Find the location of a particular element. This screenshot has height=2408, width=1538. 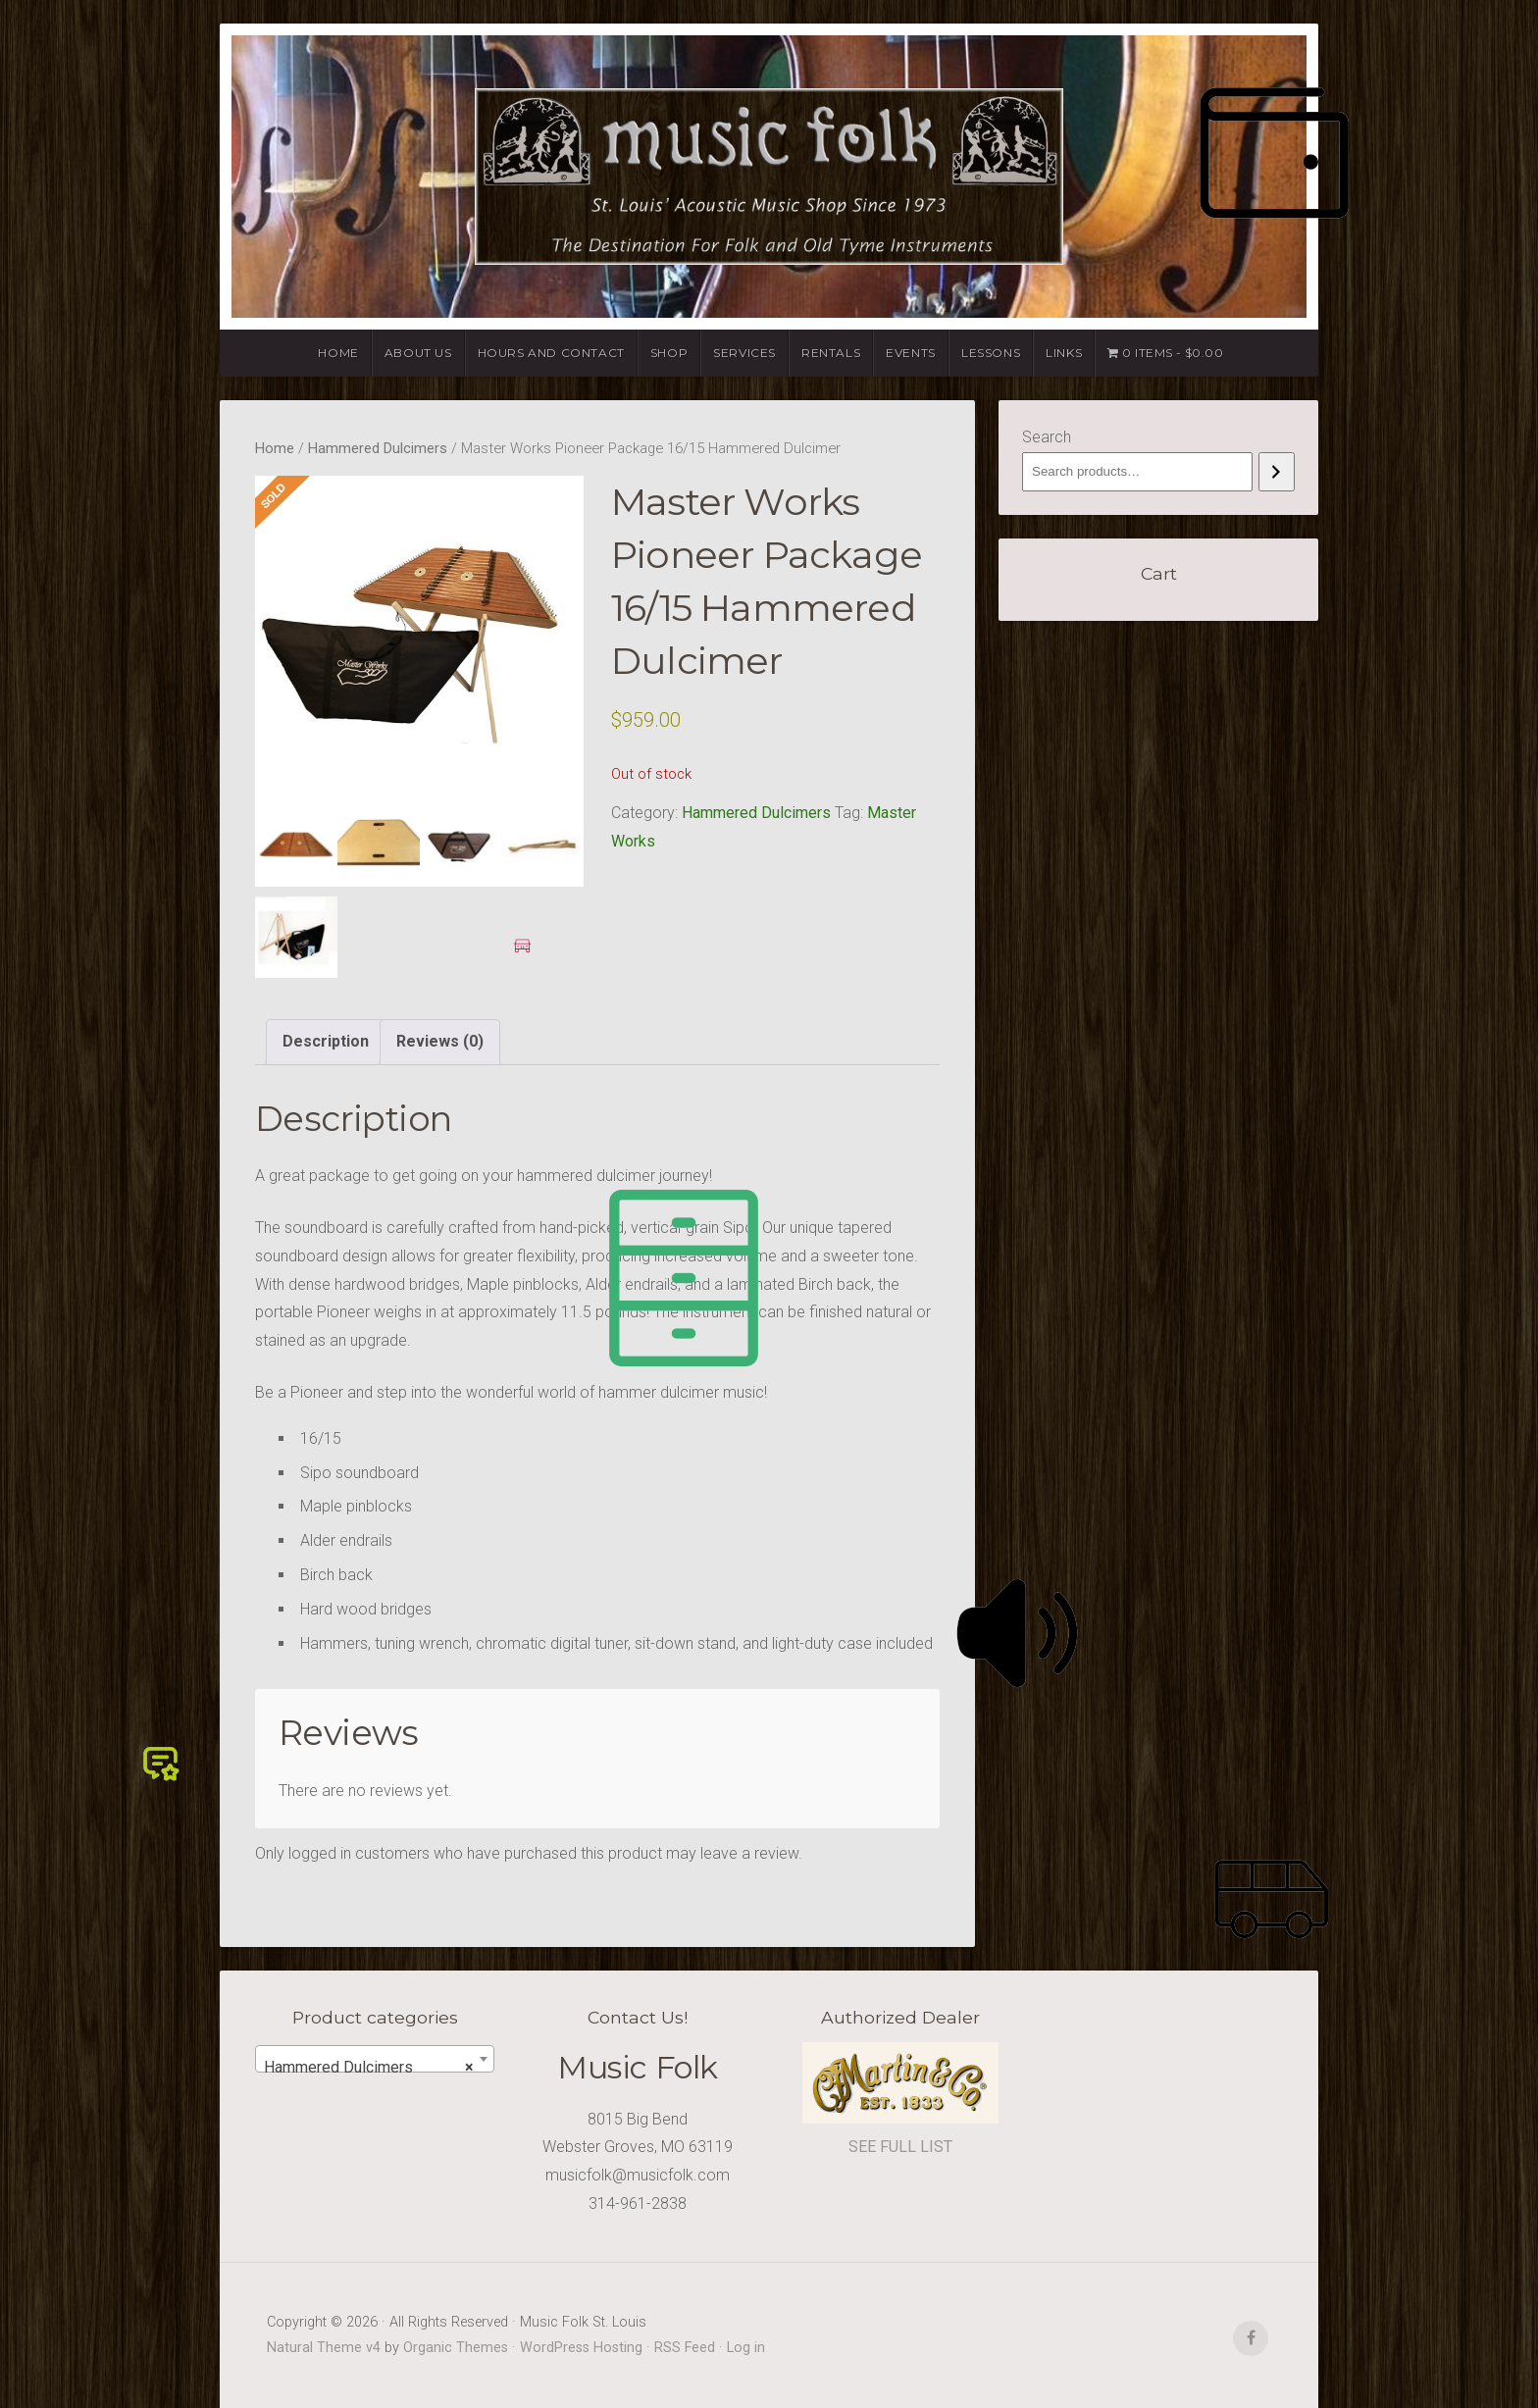

access your wallet or payment methods is located at coordinates (1271, 159).